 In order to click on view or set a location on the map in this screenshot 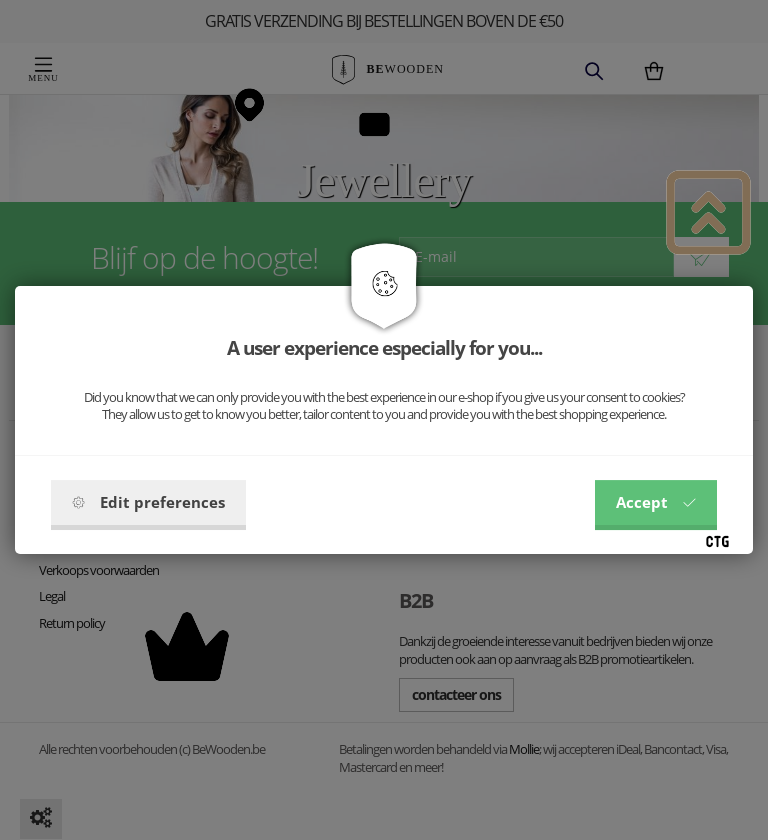, I will do `click(249, 104)`.